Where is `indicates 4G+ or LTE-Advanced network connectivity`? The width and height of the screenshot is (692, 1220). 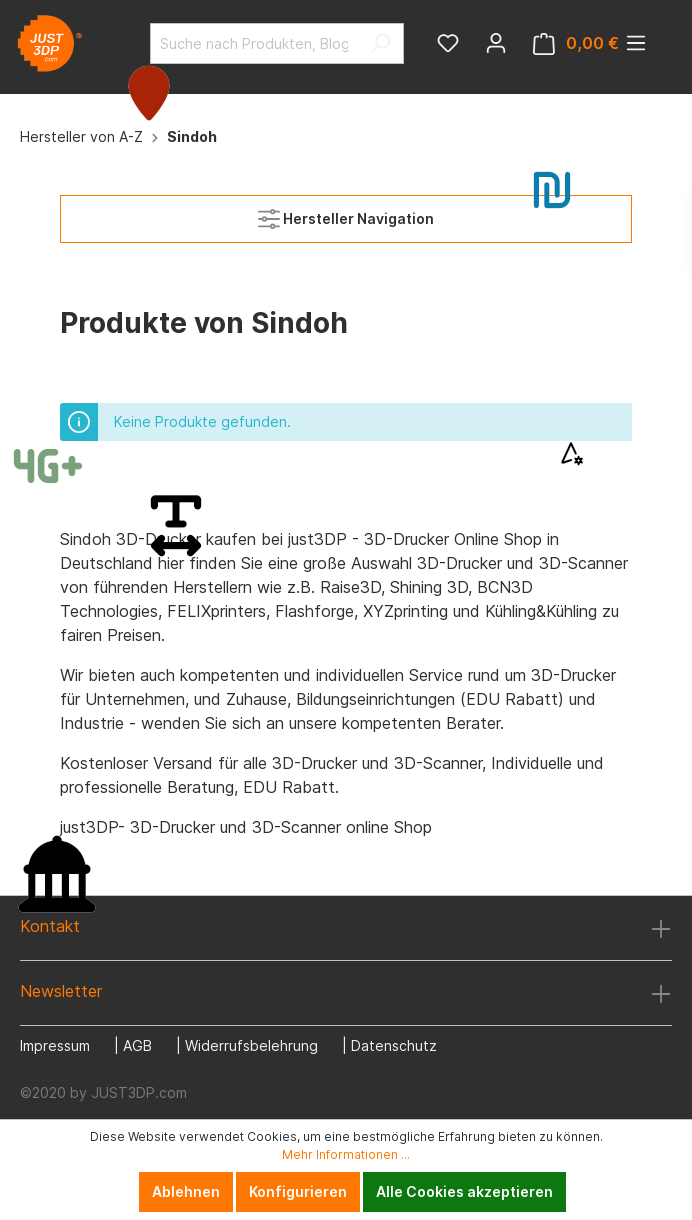 indicates 4G+ or LTE-Advanced network connectivity is located at coordinates (48, 466).